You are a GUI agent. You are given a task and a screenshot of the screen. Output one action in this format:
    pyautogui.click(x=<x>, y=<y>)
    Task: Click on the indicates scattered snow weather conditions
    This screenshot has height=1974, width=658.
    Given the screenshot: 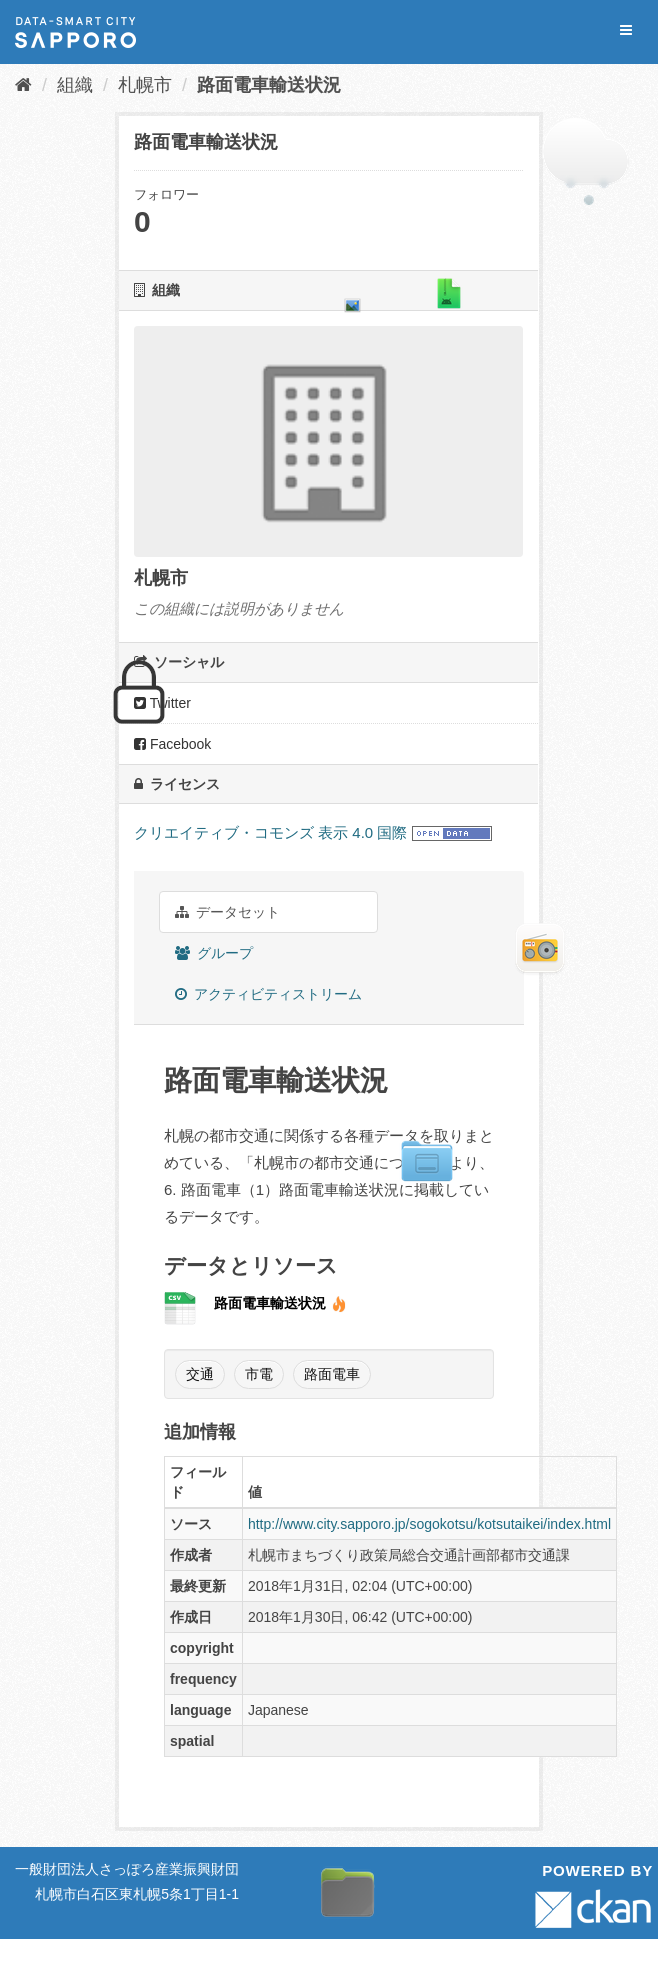 What is the action you would take?
    pyautogui.click(x=585, y=161)
    